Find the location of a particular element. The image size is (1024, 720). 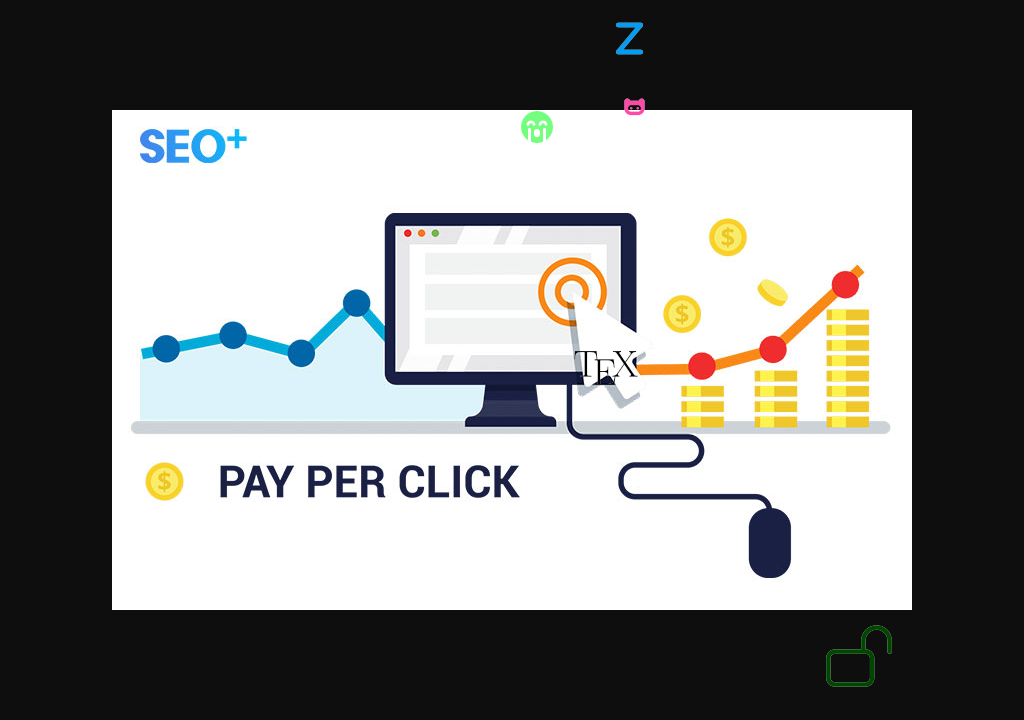

unlocked or unsecured state is located at coordinates (859, 656).